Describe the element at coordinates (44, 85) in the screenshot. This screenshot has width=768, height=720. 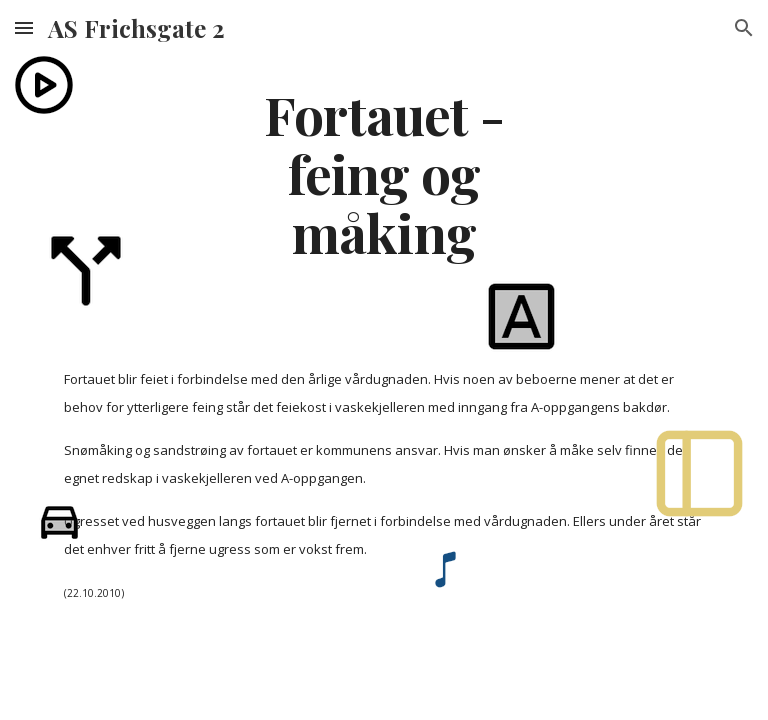
I see `play media or video content` at that location.